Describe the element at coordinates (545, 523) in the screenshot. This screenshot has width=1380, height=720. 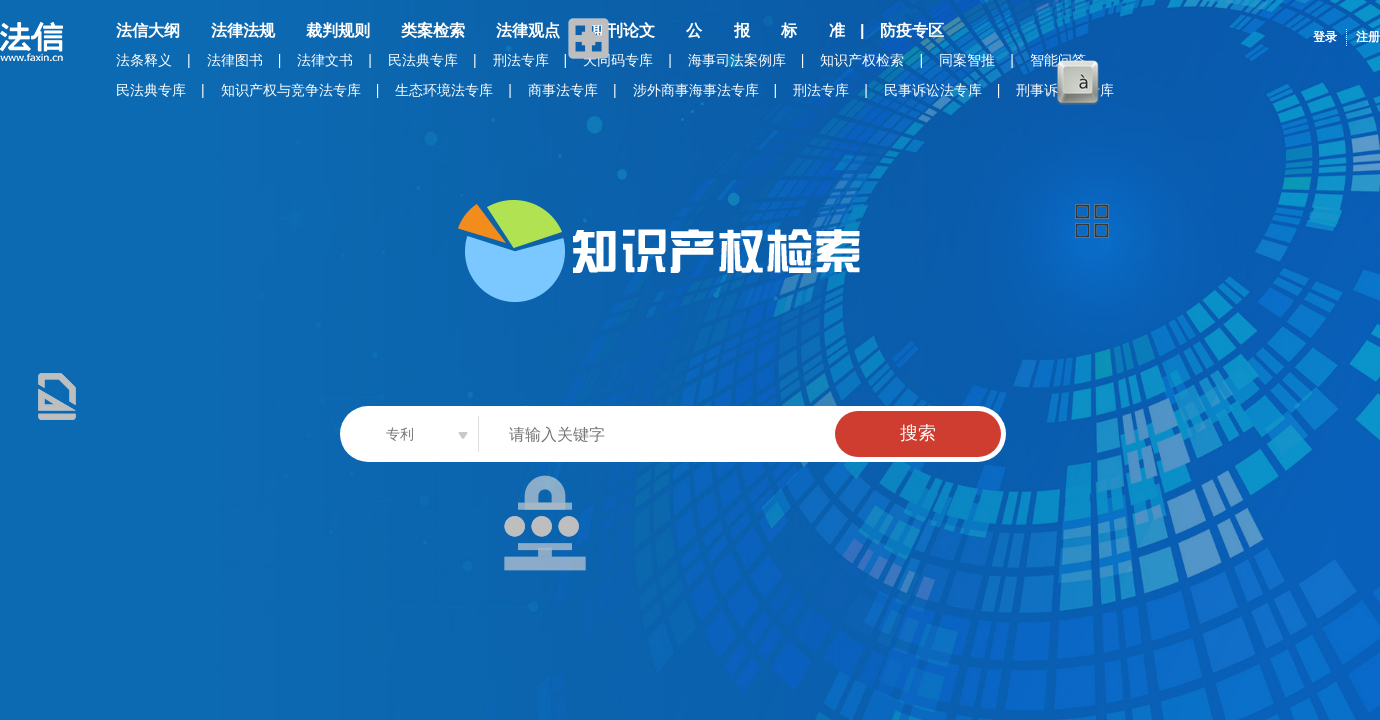
I see `indicates vpn connection is being established` at that location.